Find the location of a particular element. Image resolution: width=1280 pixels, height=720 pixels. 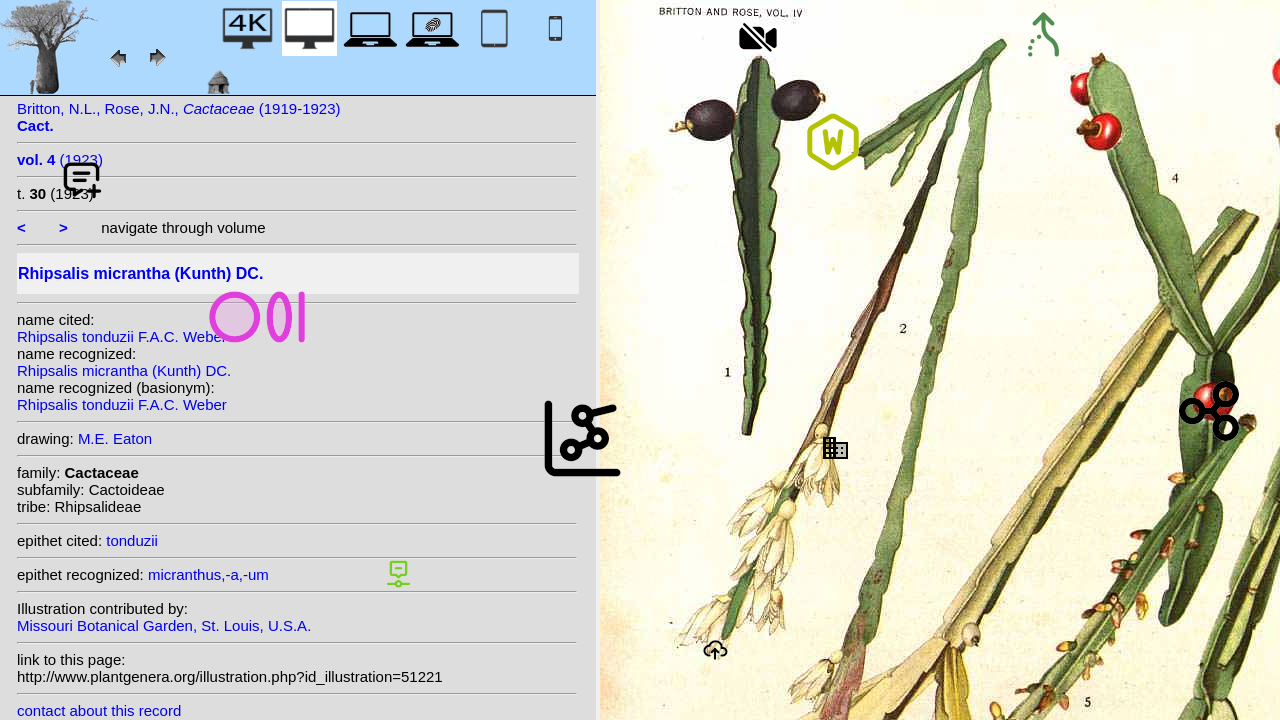

view company or organization profile is located at coordinates (836, 448).